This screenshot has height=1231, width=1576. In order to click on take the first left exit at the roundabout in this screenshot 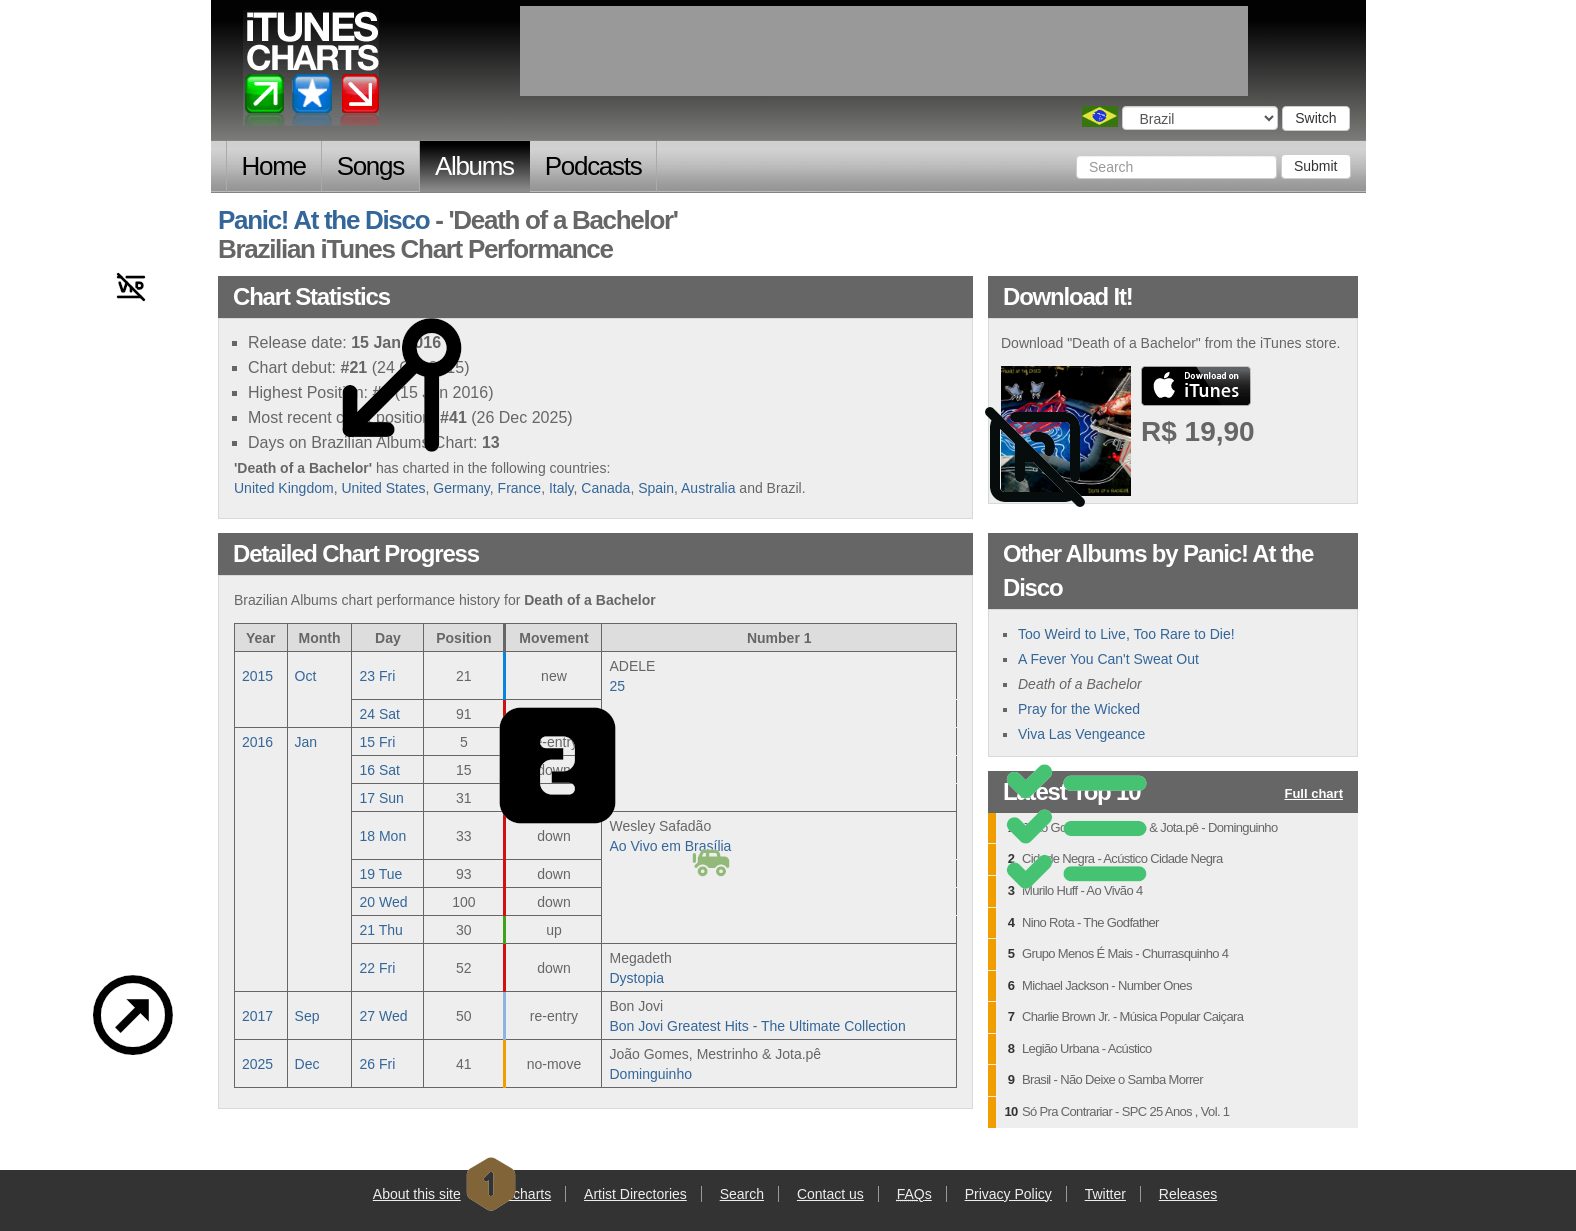, I will do `click(402, 385)`.